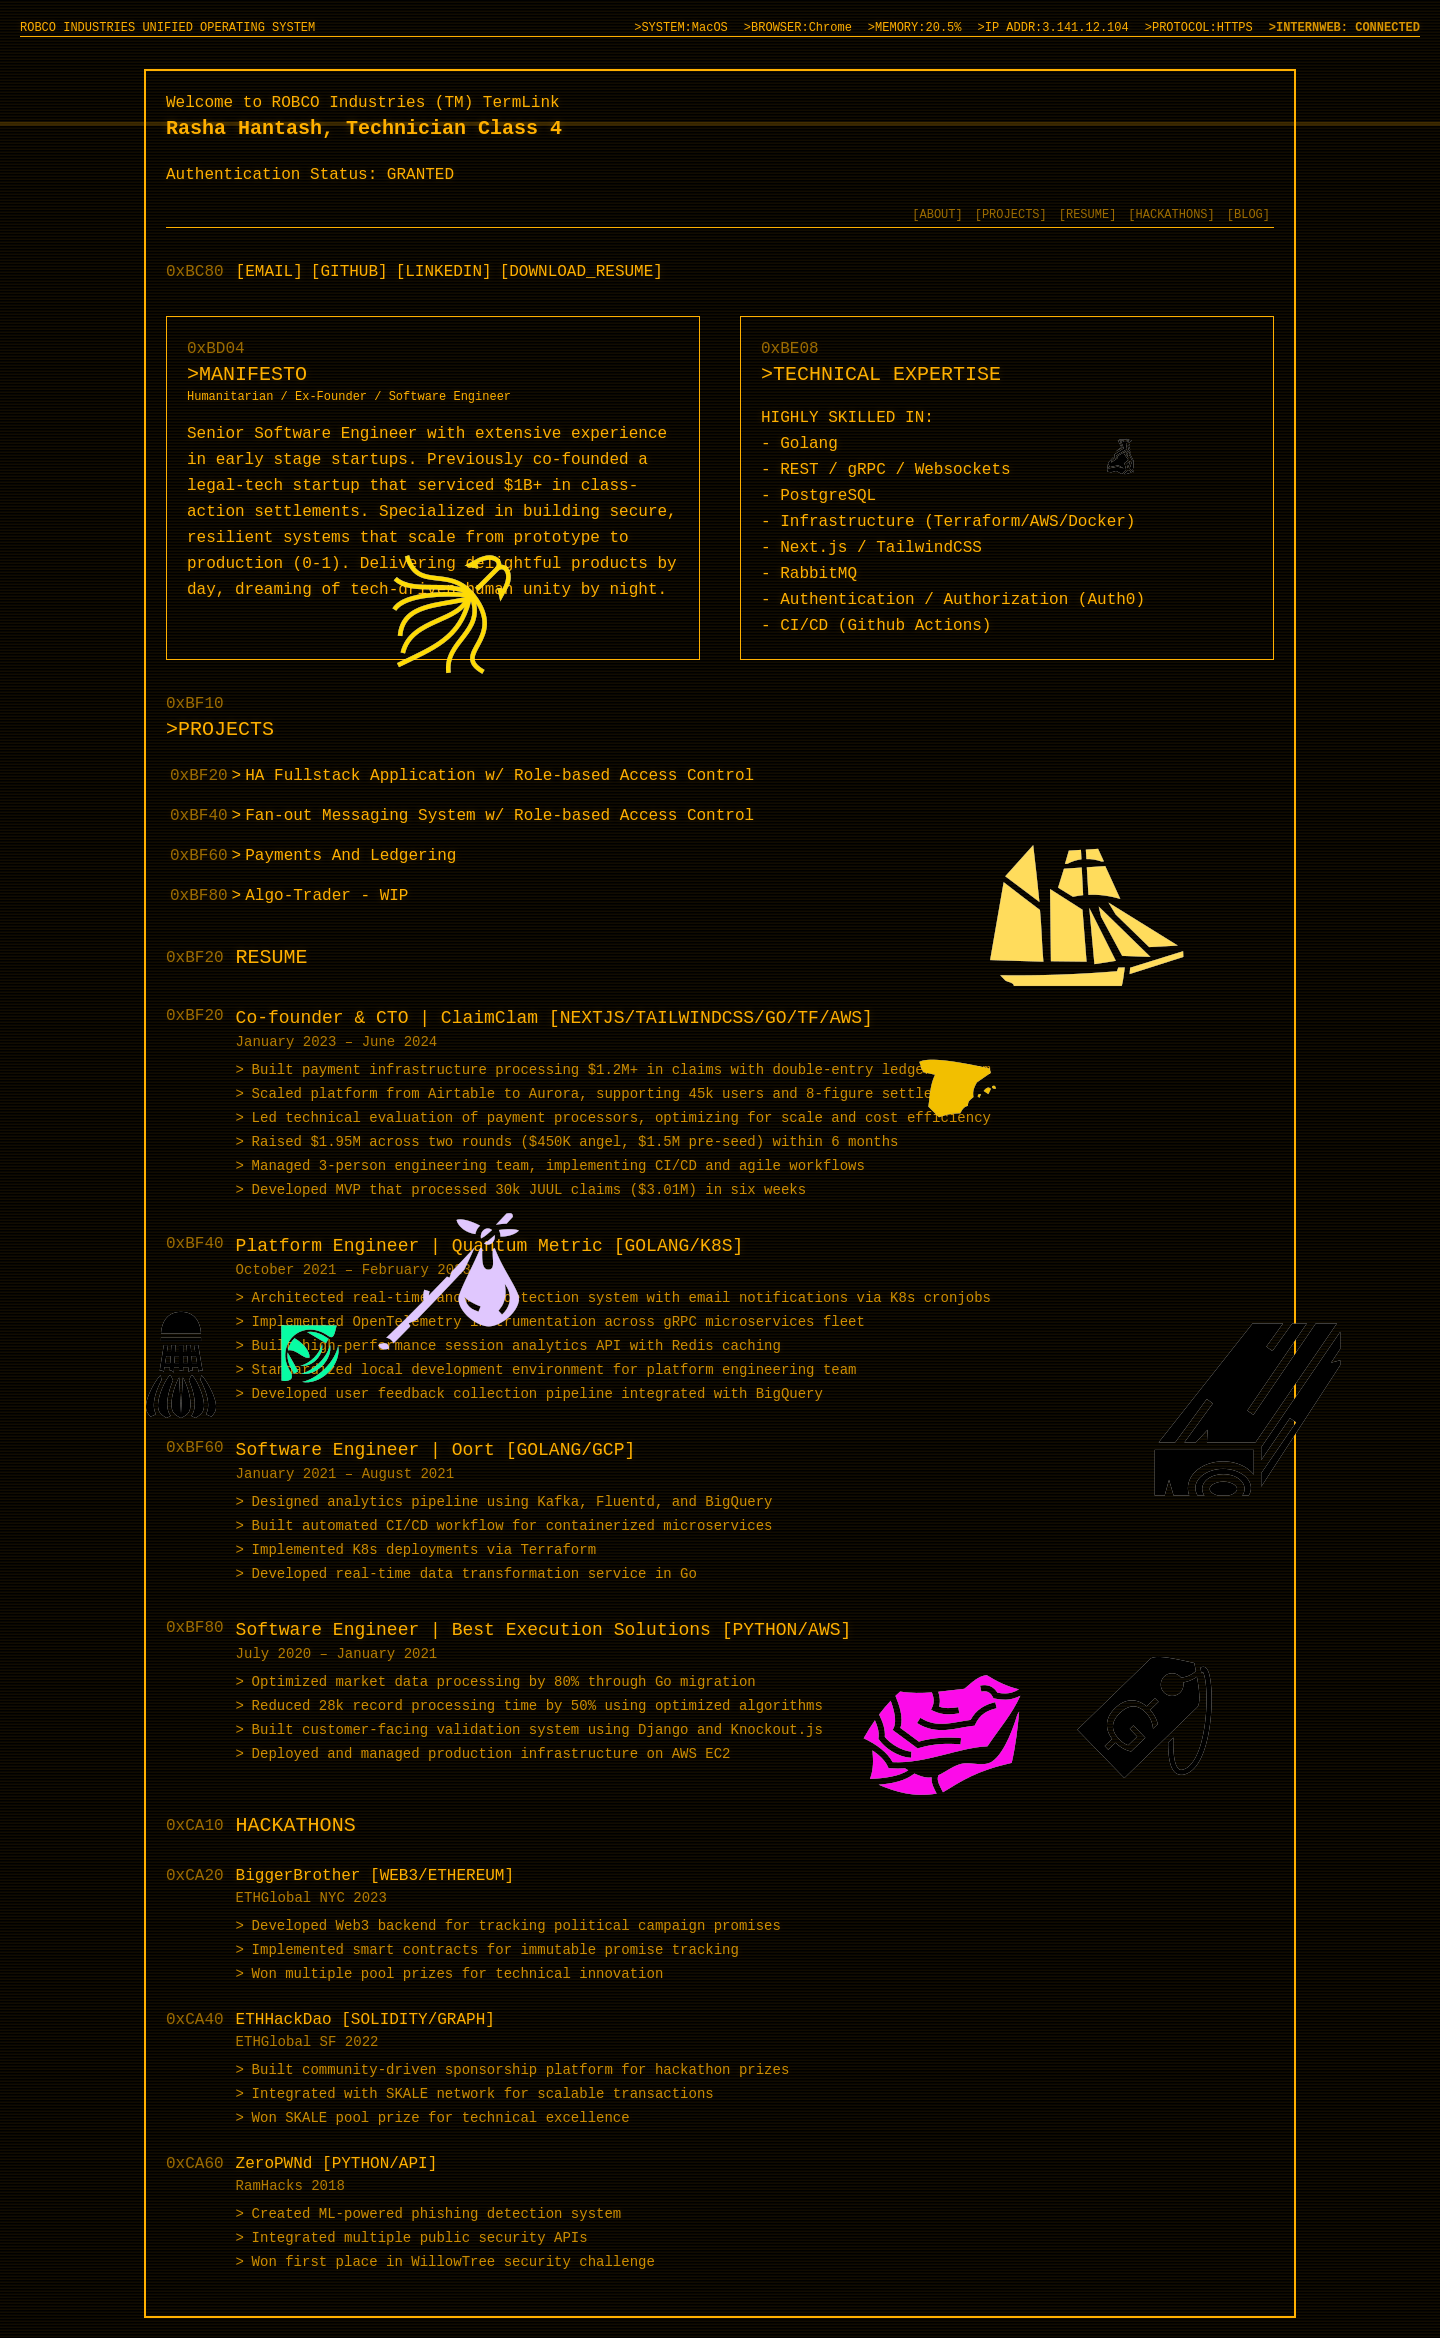  I want to click on indicates item has been discarded or trashed, so click(1120, 456).